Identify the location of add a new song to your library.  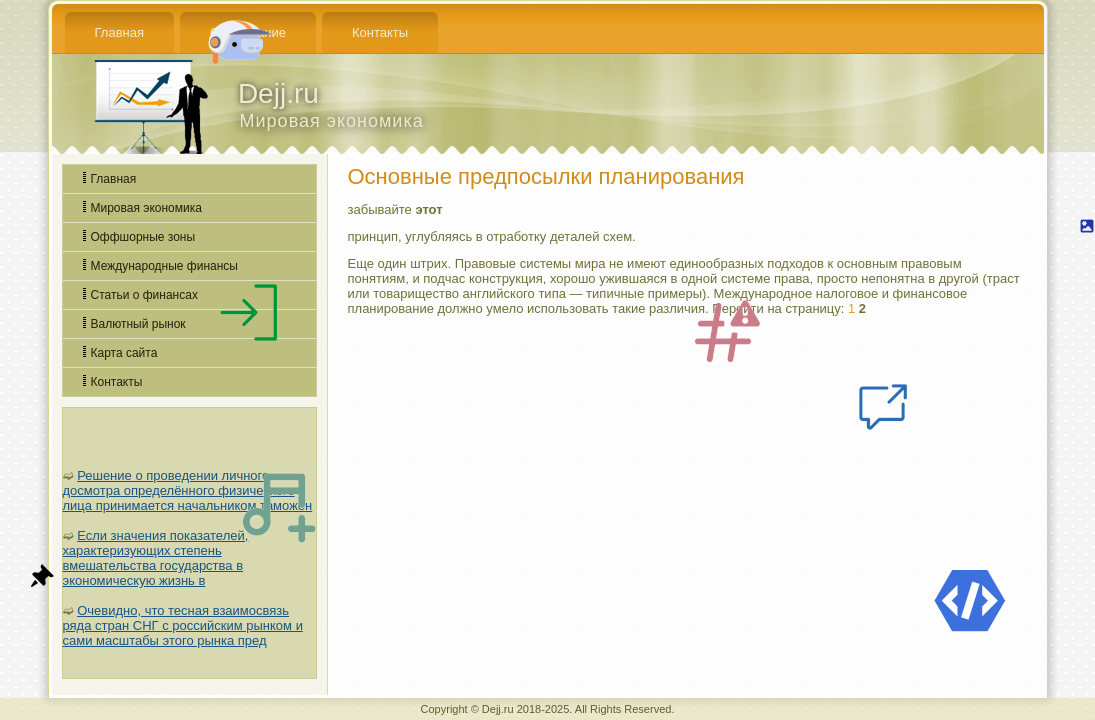
(277, 504).